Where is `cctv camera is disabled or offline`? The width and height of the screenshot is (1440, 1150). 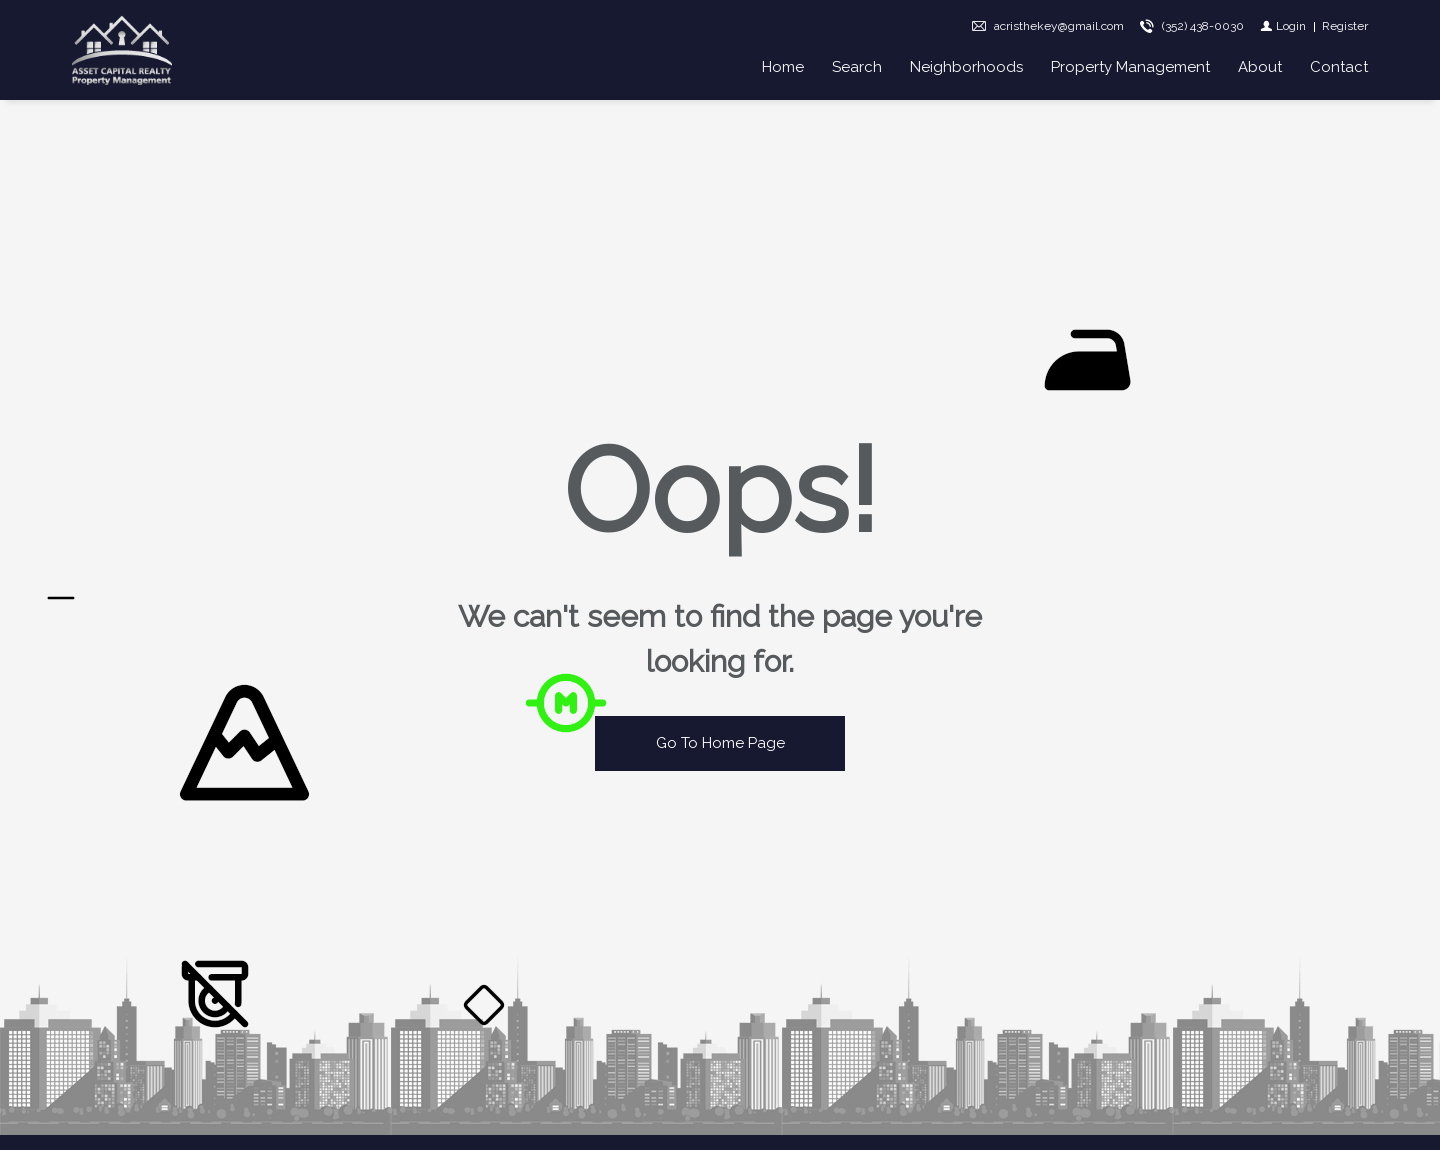 cctv camera is disabled or offline is located at coordinates (215, 994).